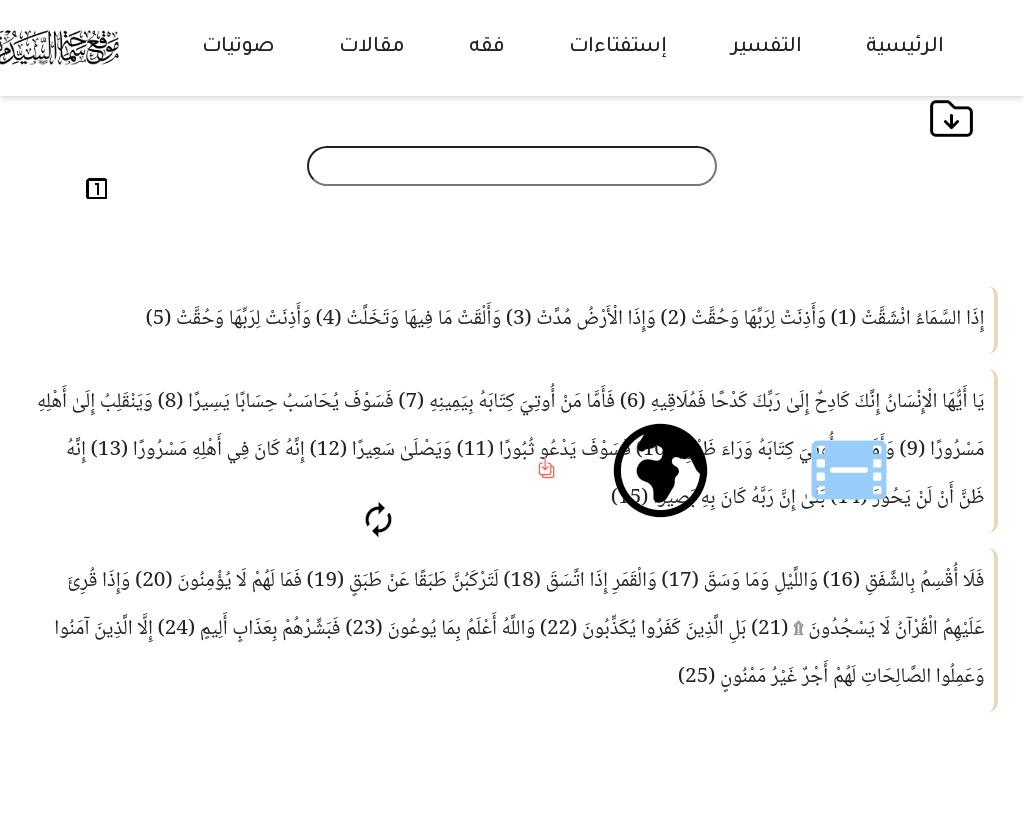  I want to click on select option one or first choice, so click(97, 189).